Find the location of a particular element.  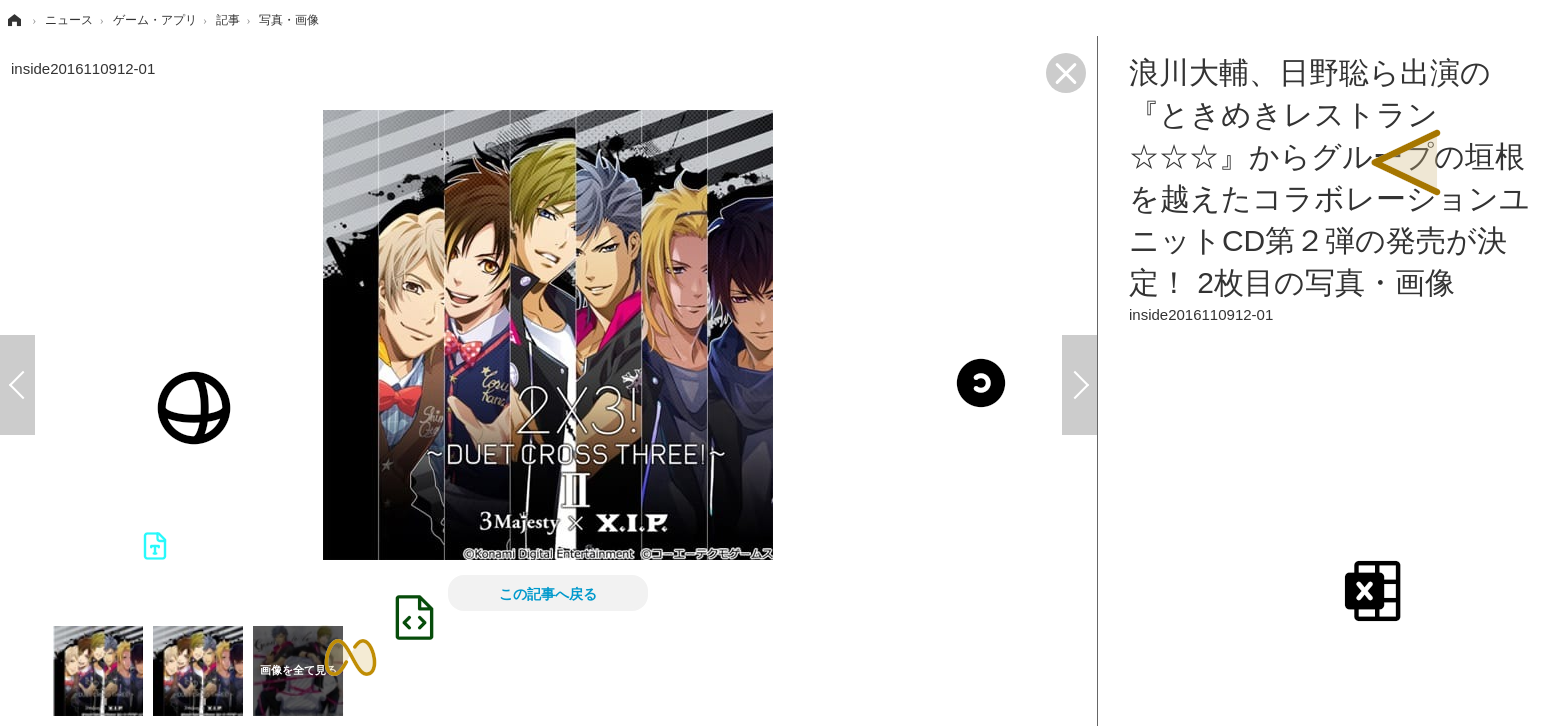

view text or document file type is located at coordinates (155, 546).